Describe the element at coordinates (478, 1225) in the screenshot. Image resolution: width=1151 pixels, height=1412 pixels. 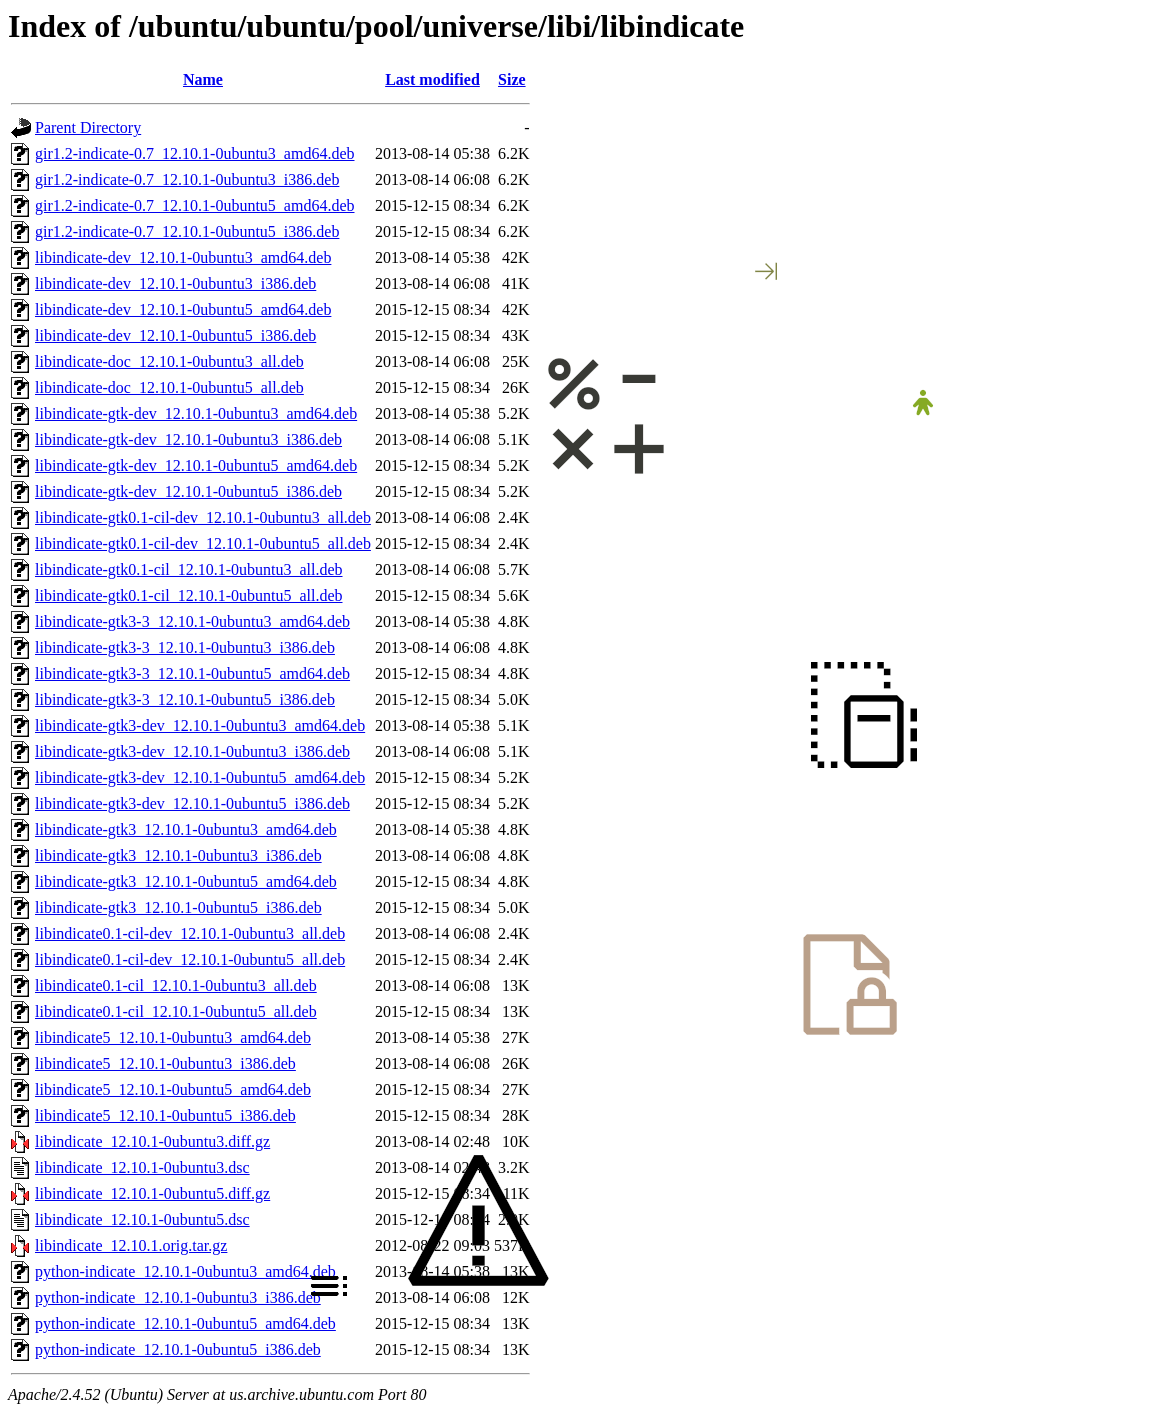
I see `indicates a warning or caution state` at that location.